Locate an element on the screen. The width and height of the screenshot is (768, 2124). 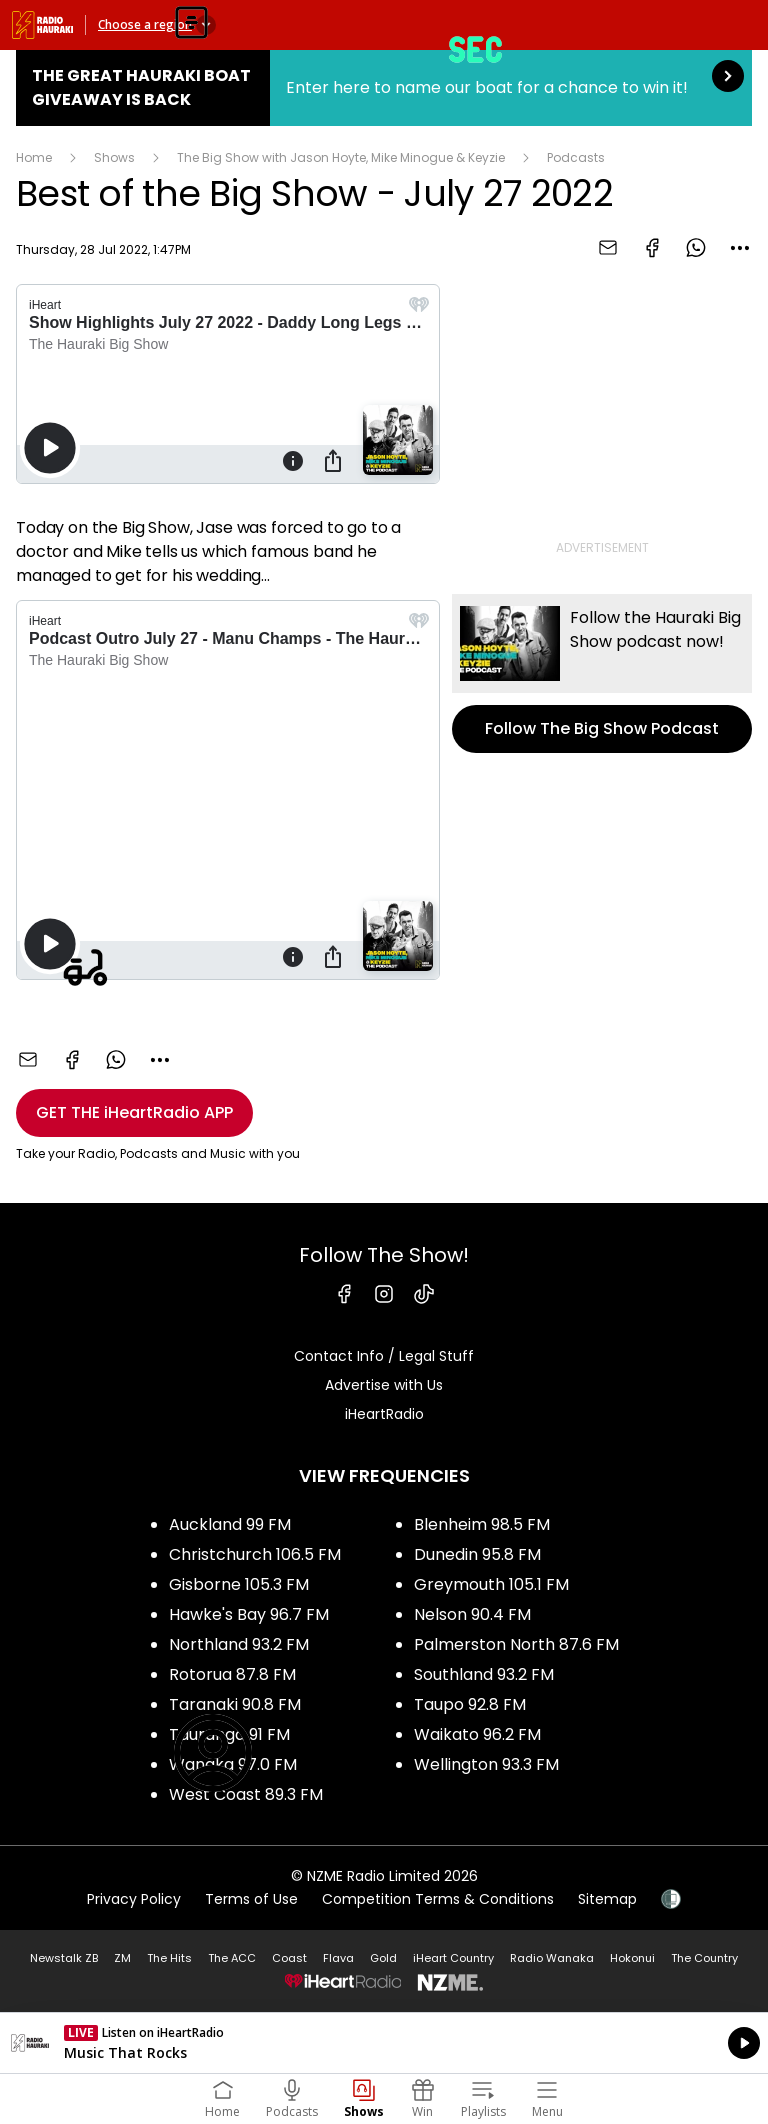
view your profile is located at coordinates (213, 1753).